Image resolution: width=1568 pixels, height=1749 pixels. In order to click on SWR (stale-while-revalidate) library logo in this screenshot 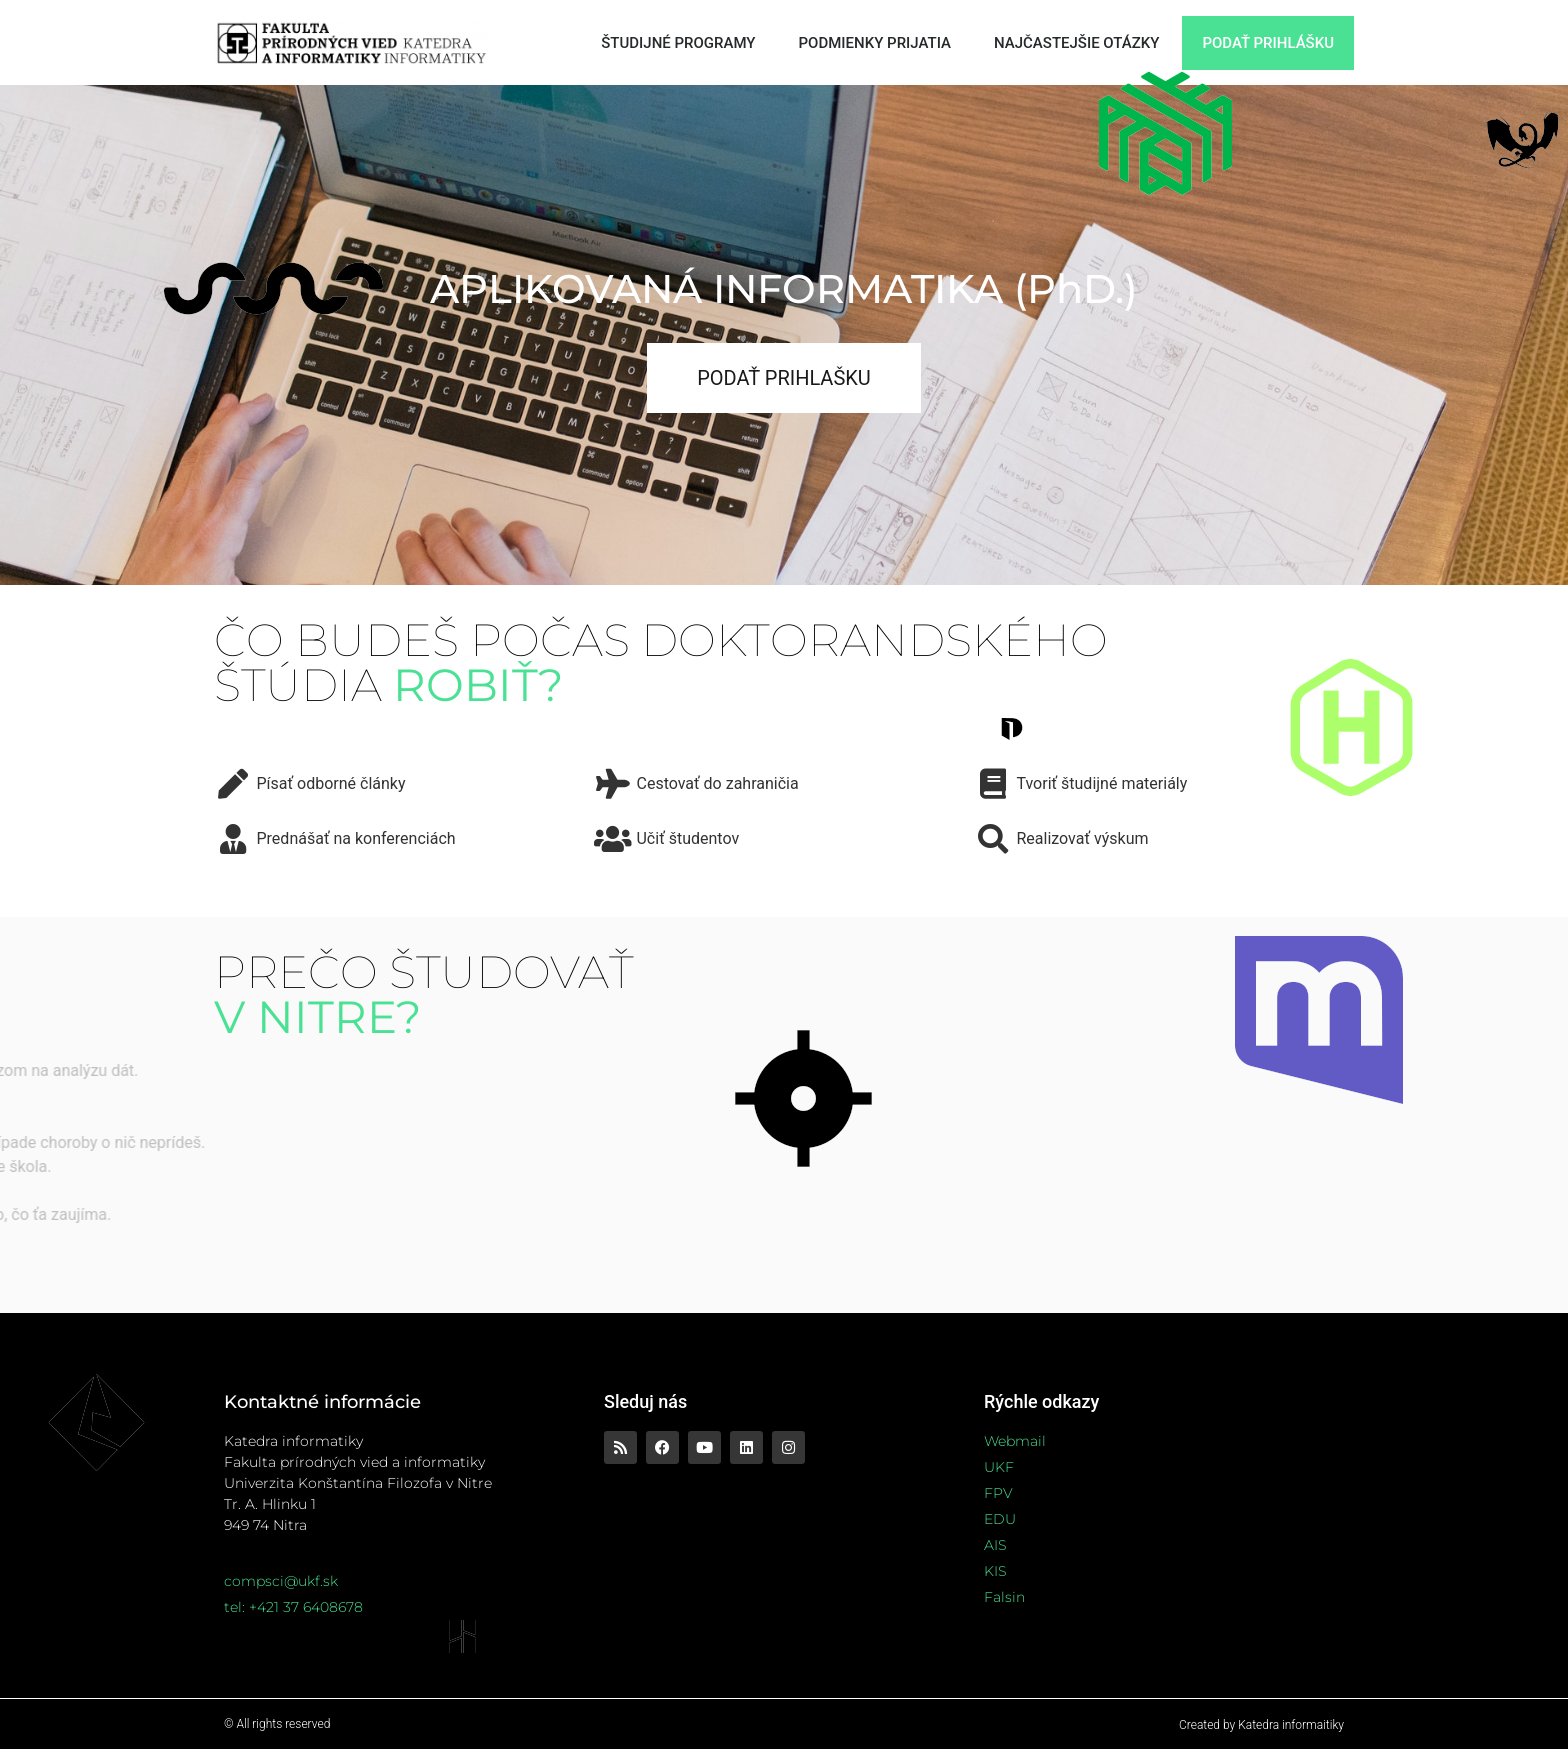, I will do `click(273, 288)`.